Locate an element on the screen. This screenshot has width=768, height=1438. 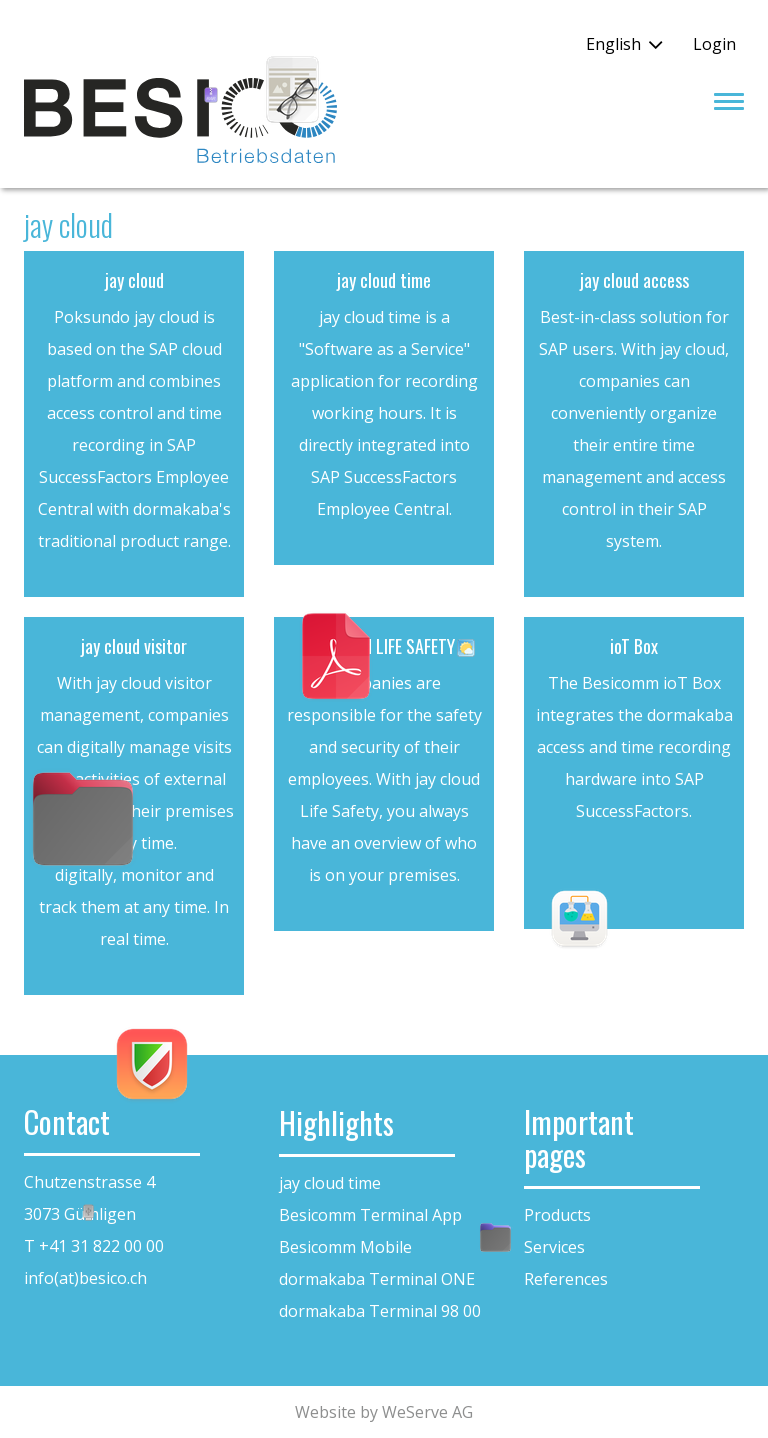
a compressed RAR archive file is located at coordinates (211, 95).